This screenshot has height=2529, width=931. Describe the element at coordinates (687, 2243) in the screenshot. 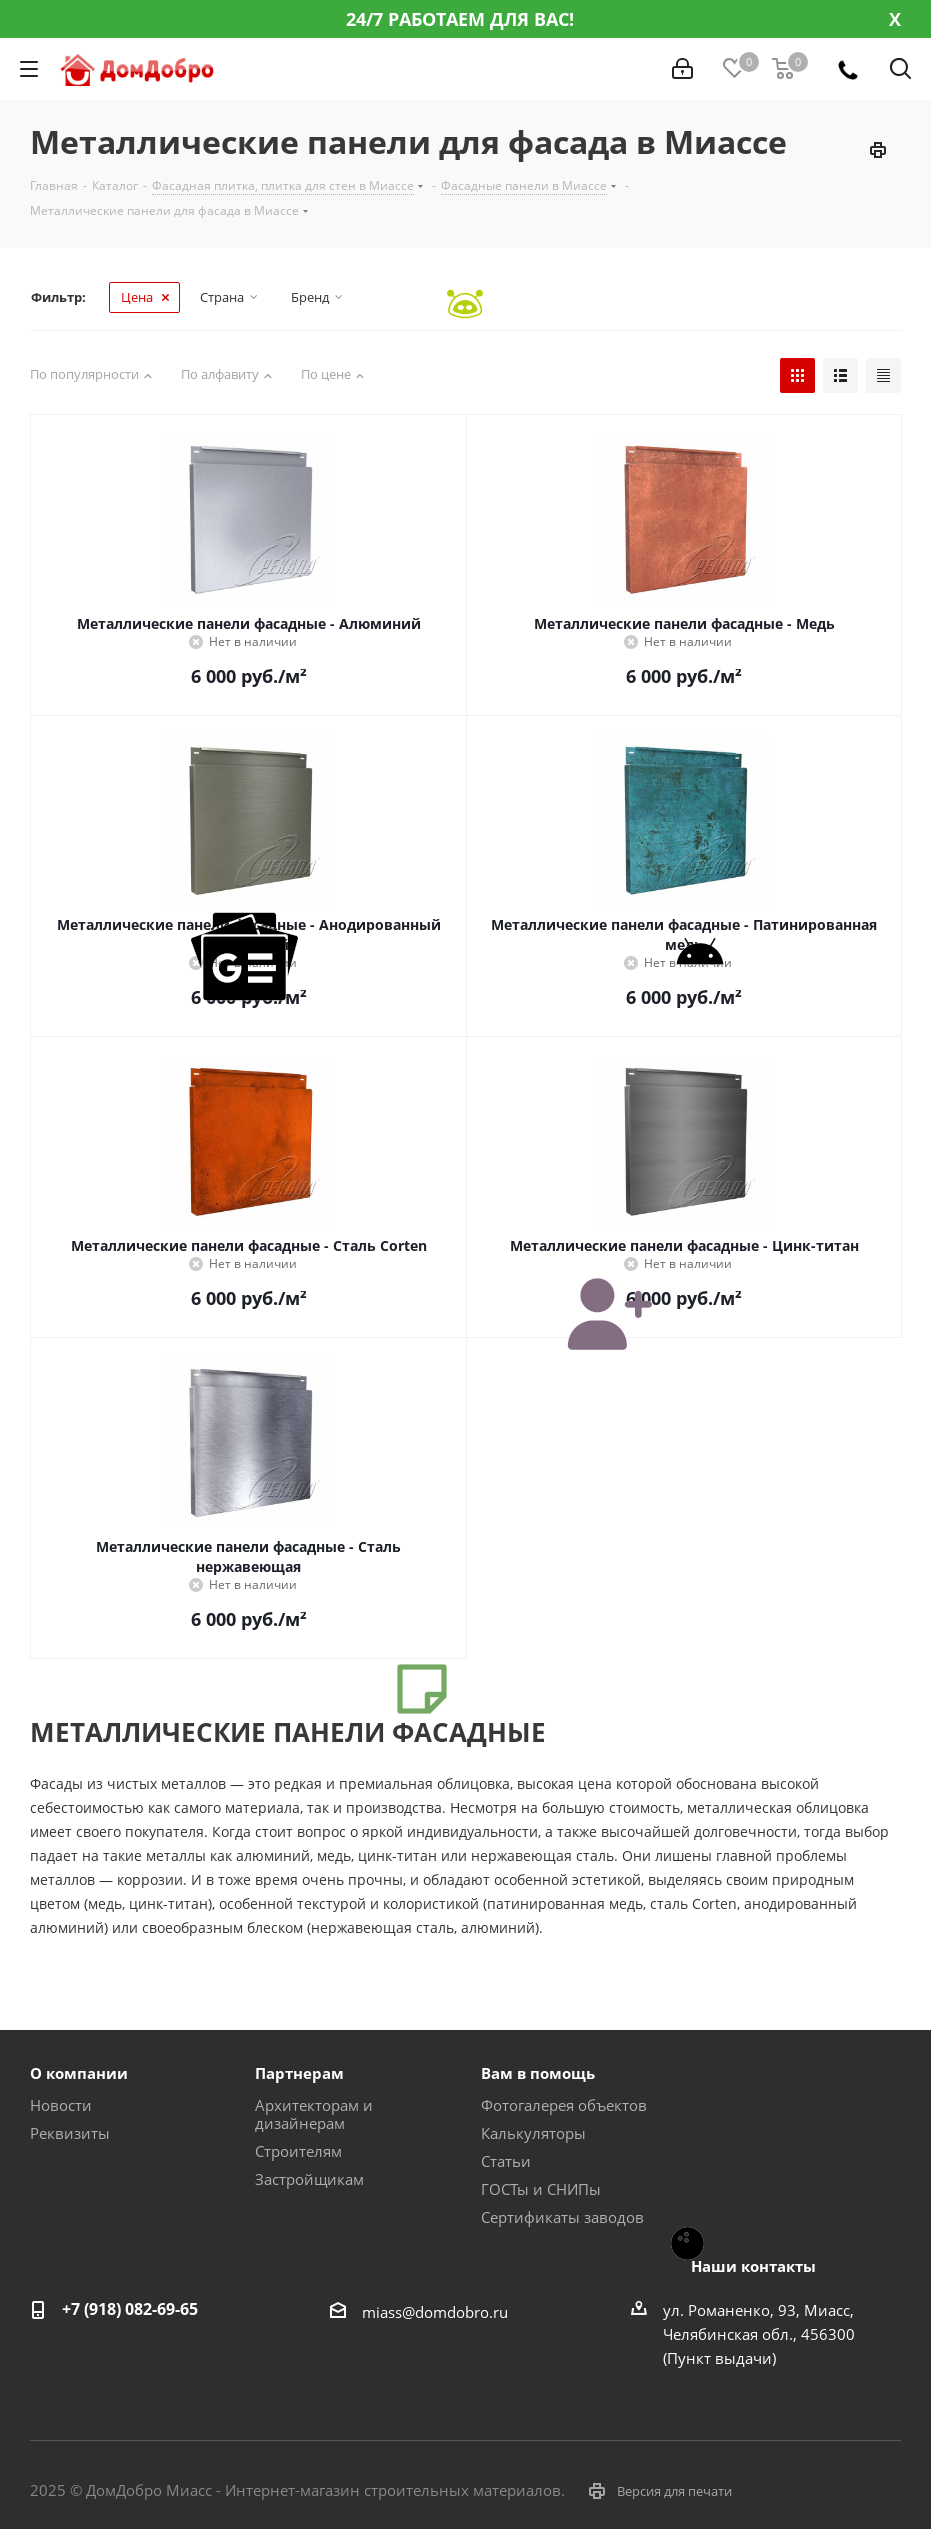

I see `access bowling or sports games` at that location.